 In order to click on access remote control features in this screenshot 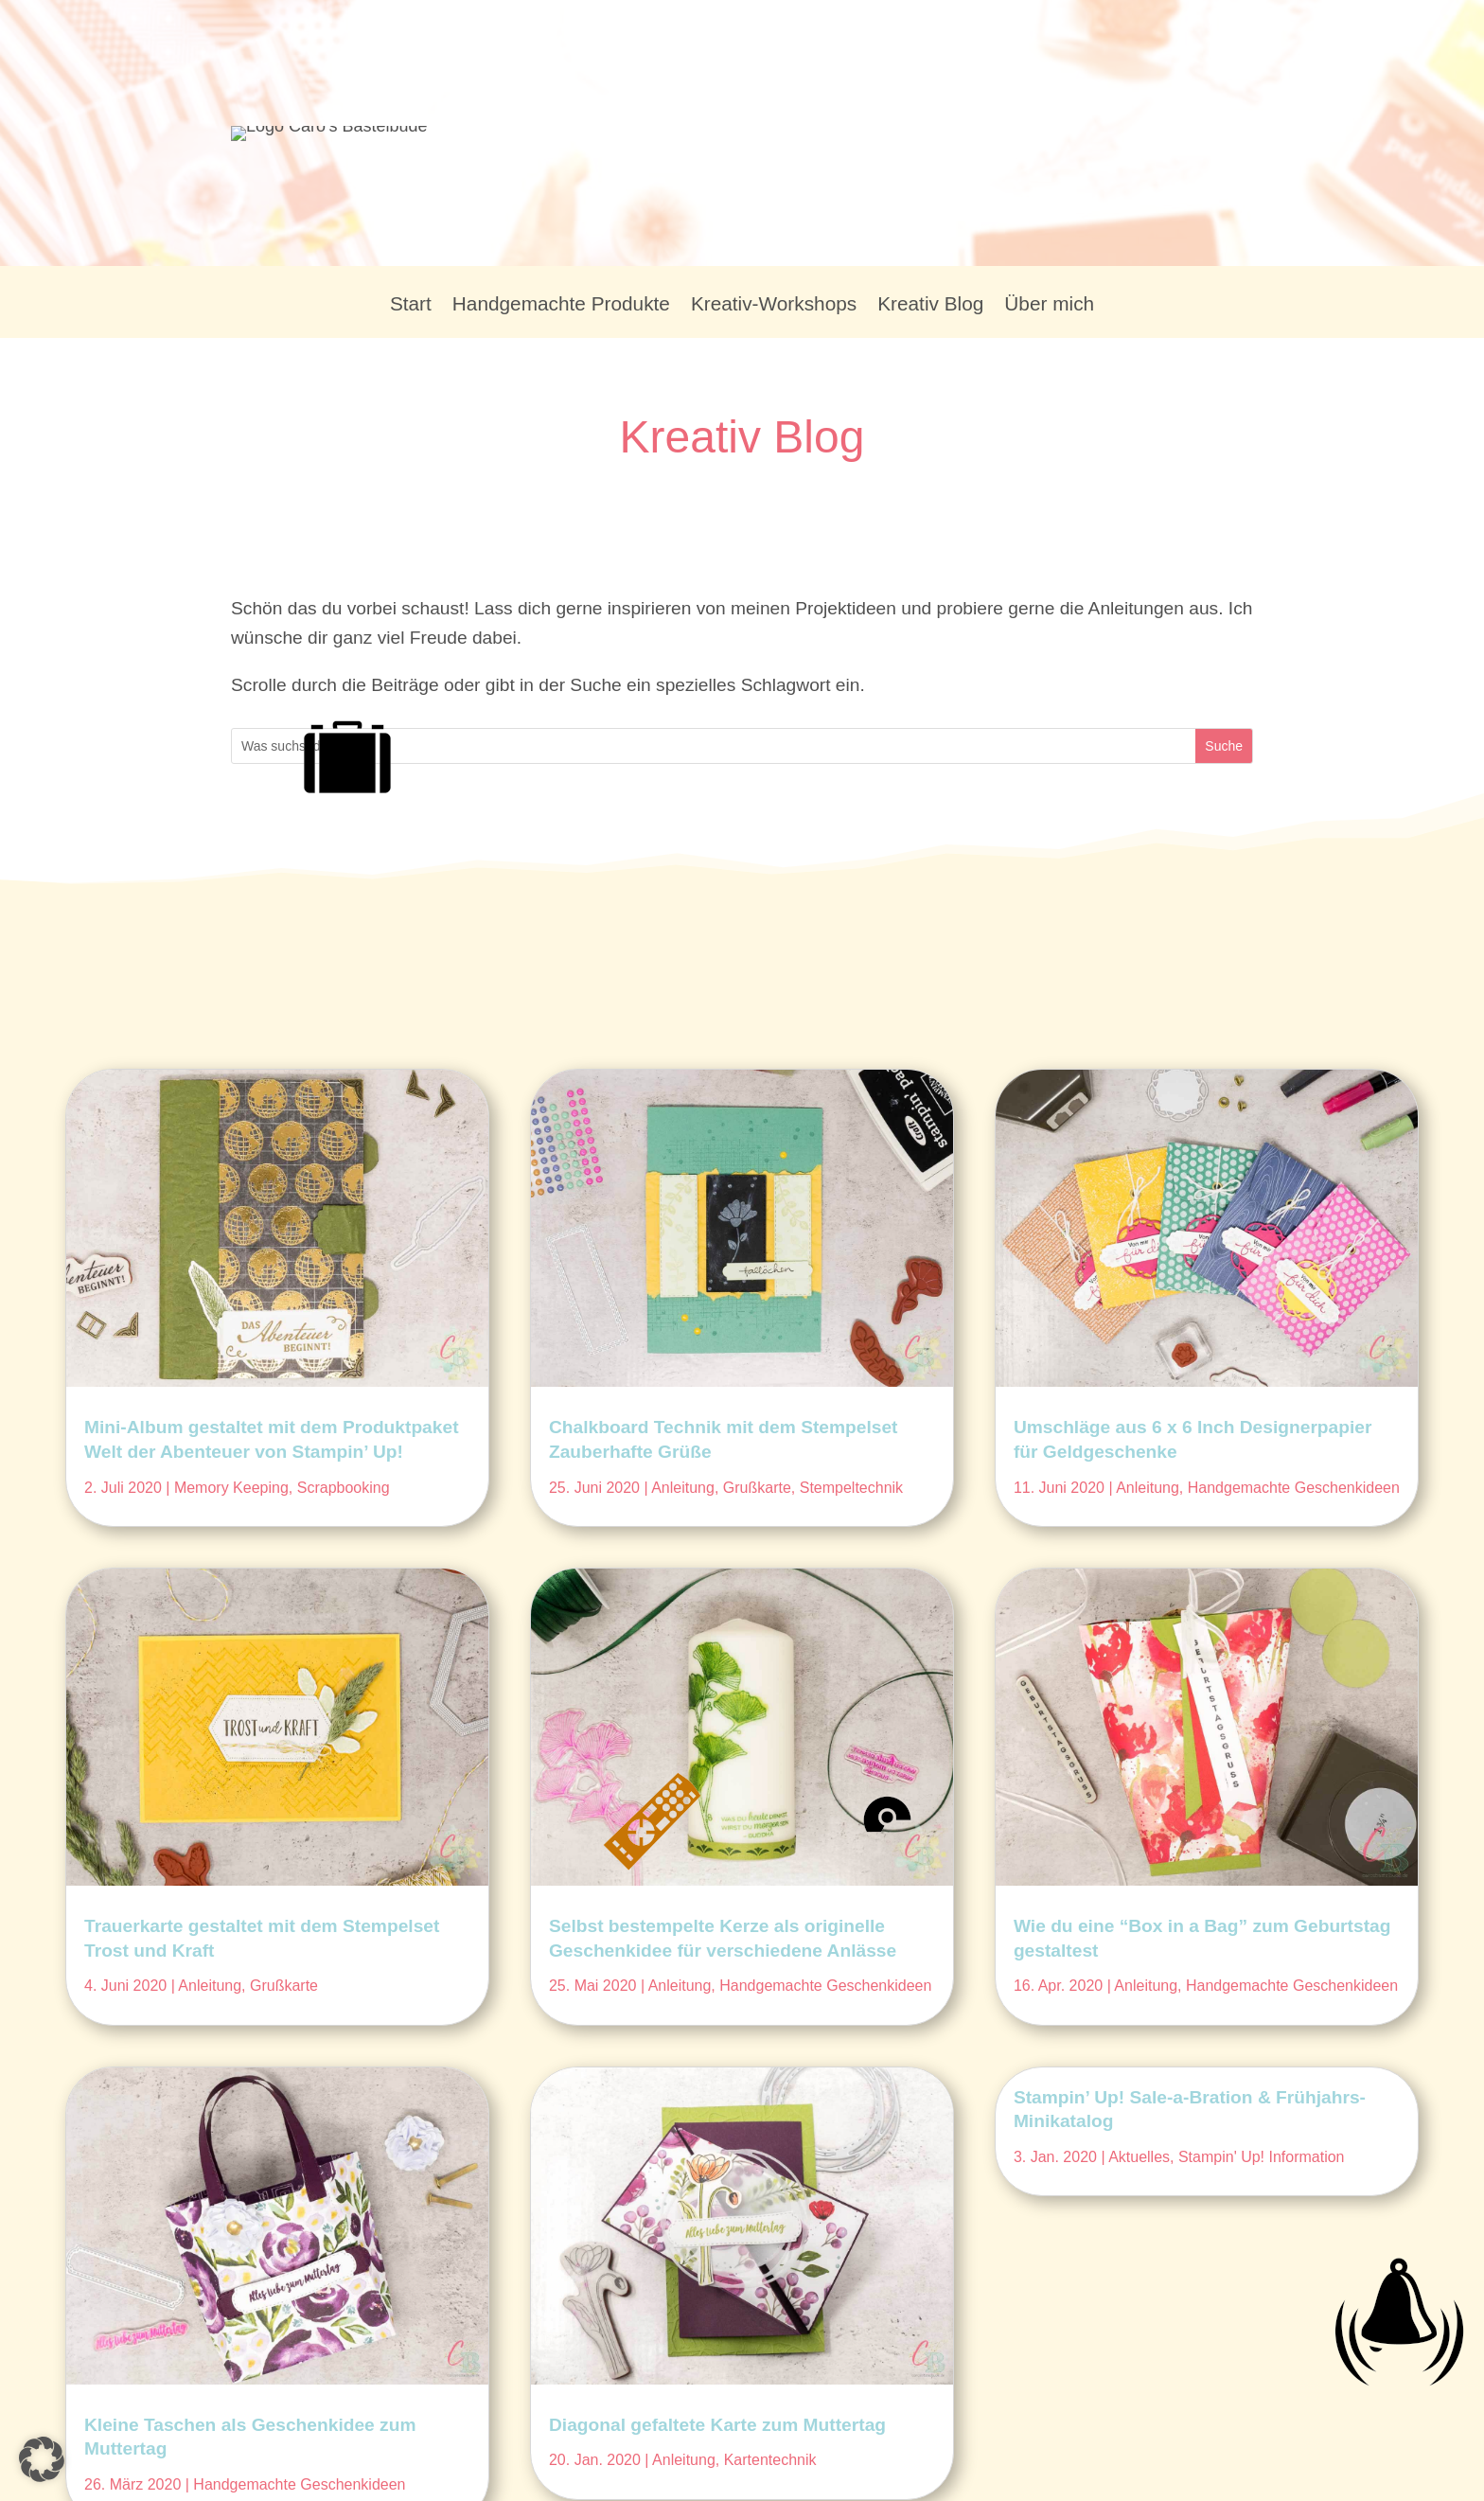, I will do `click(652, 1820)`.